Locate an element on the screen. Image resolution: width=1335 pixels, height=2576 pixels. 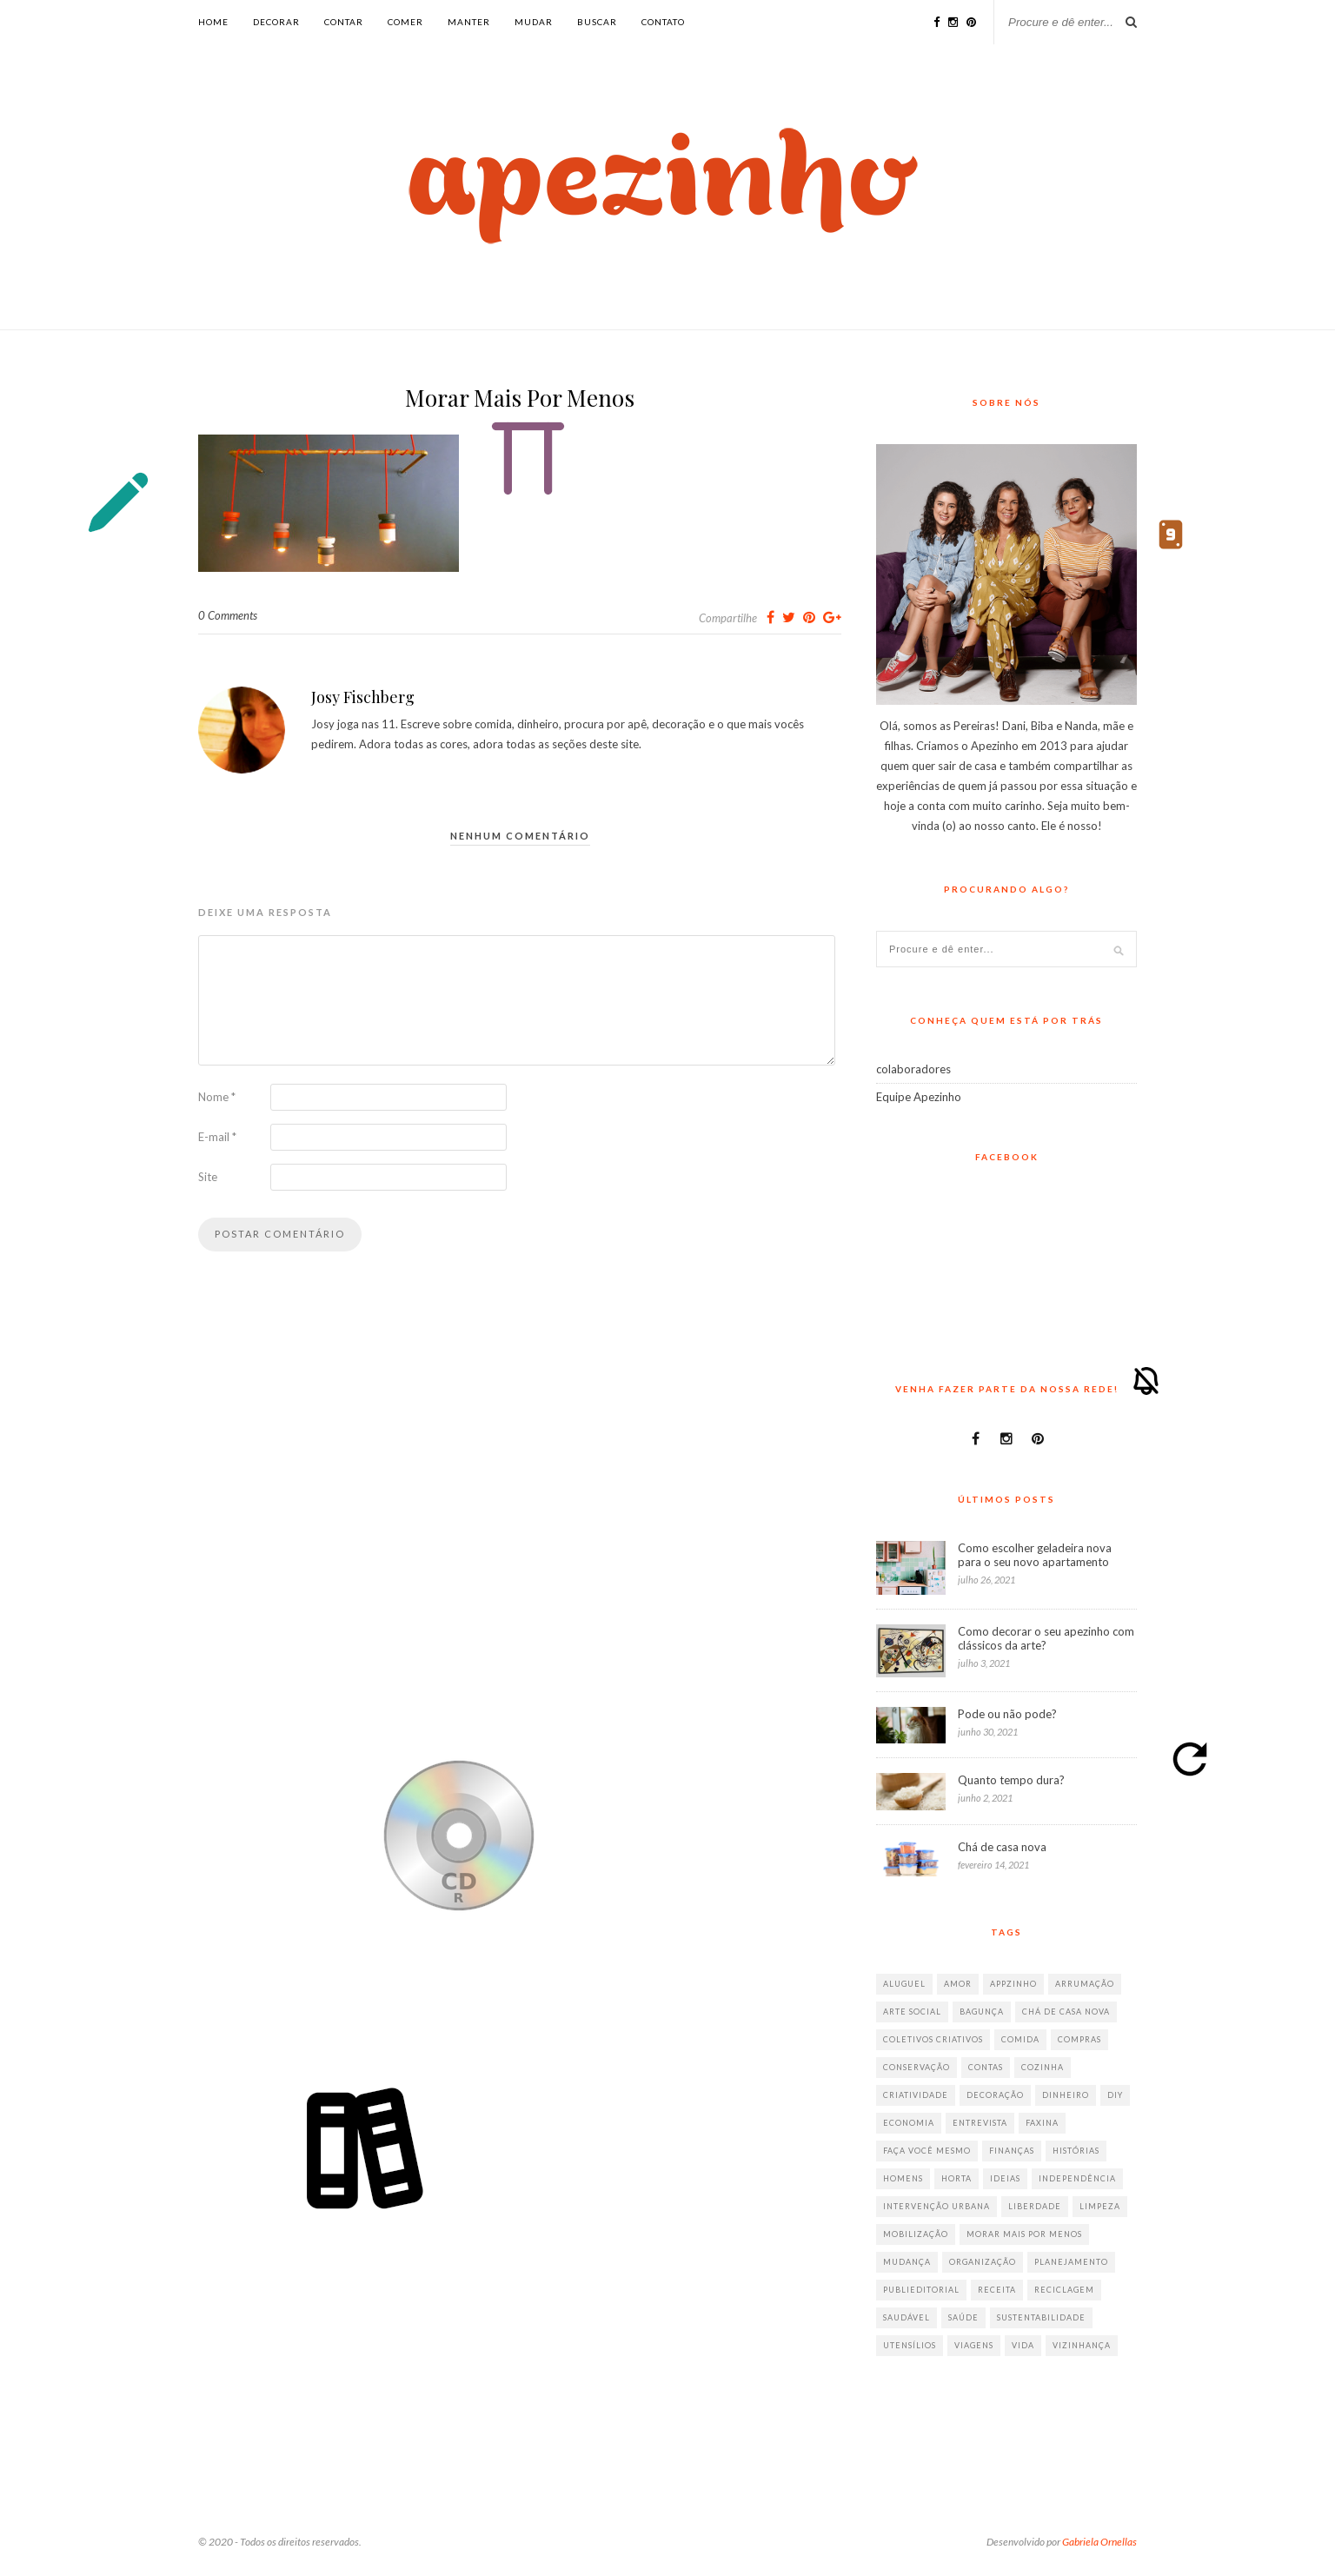
play the 9 card in a card game is located at coordinates (1171, 534).